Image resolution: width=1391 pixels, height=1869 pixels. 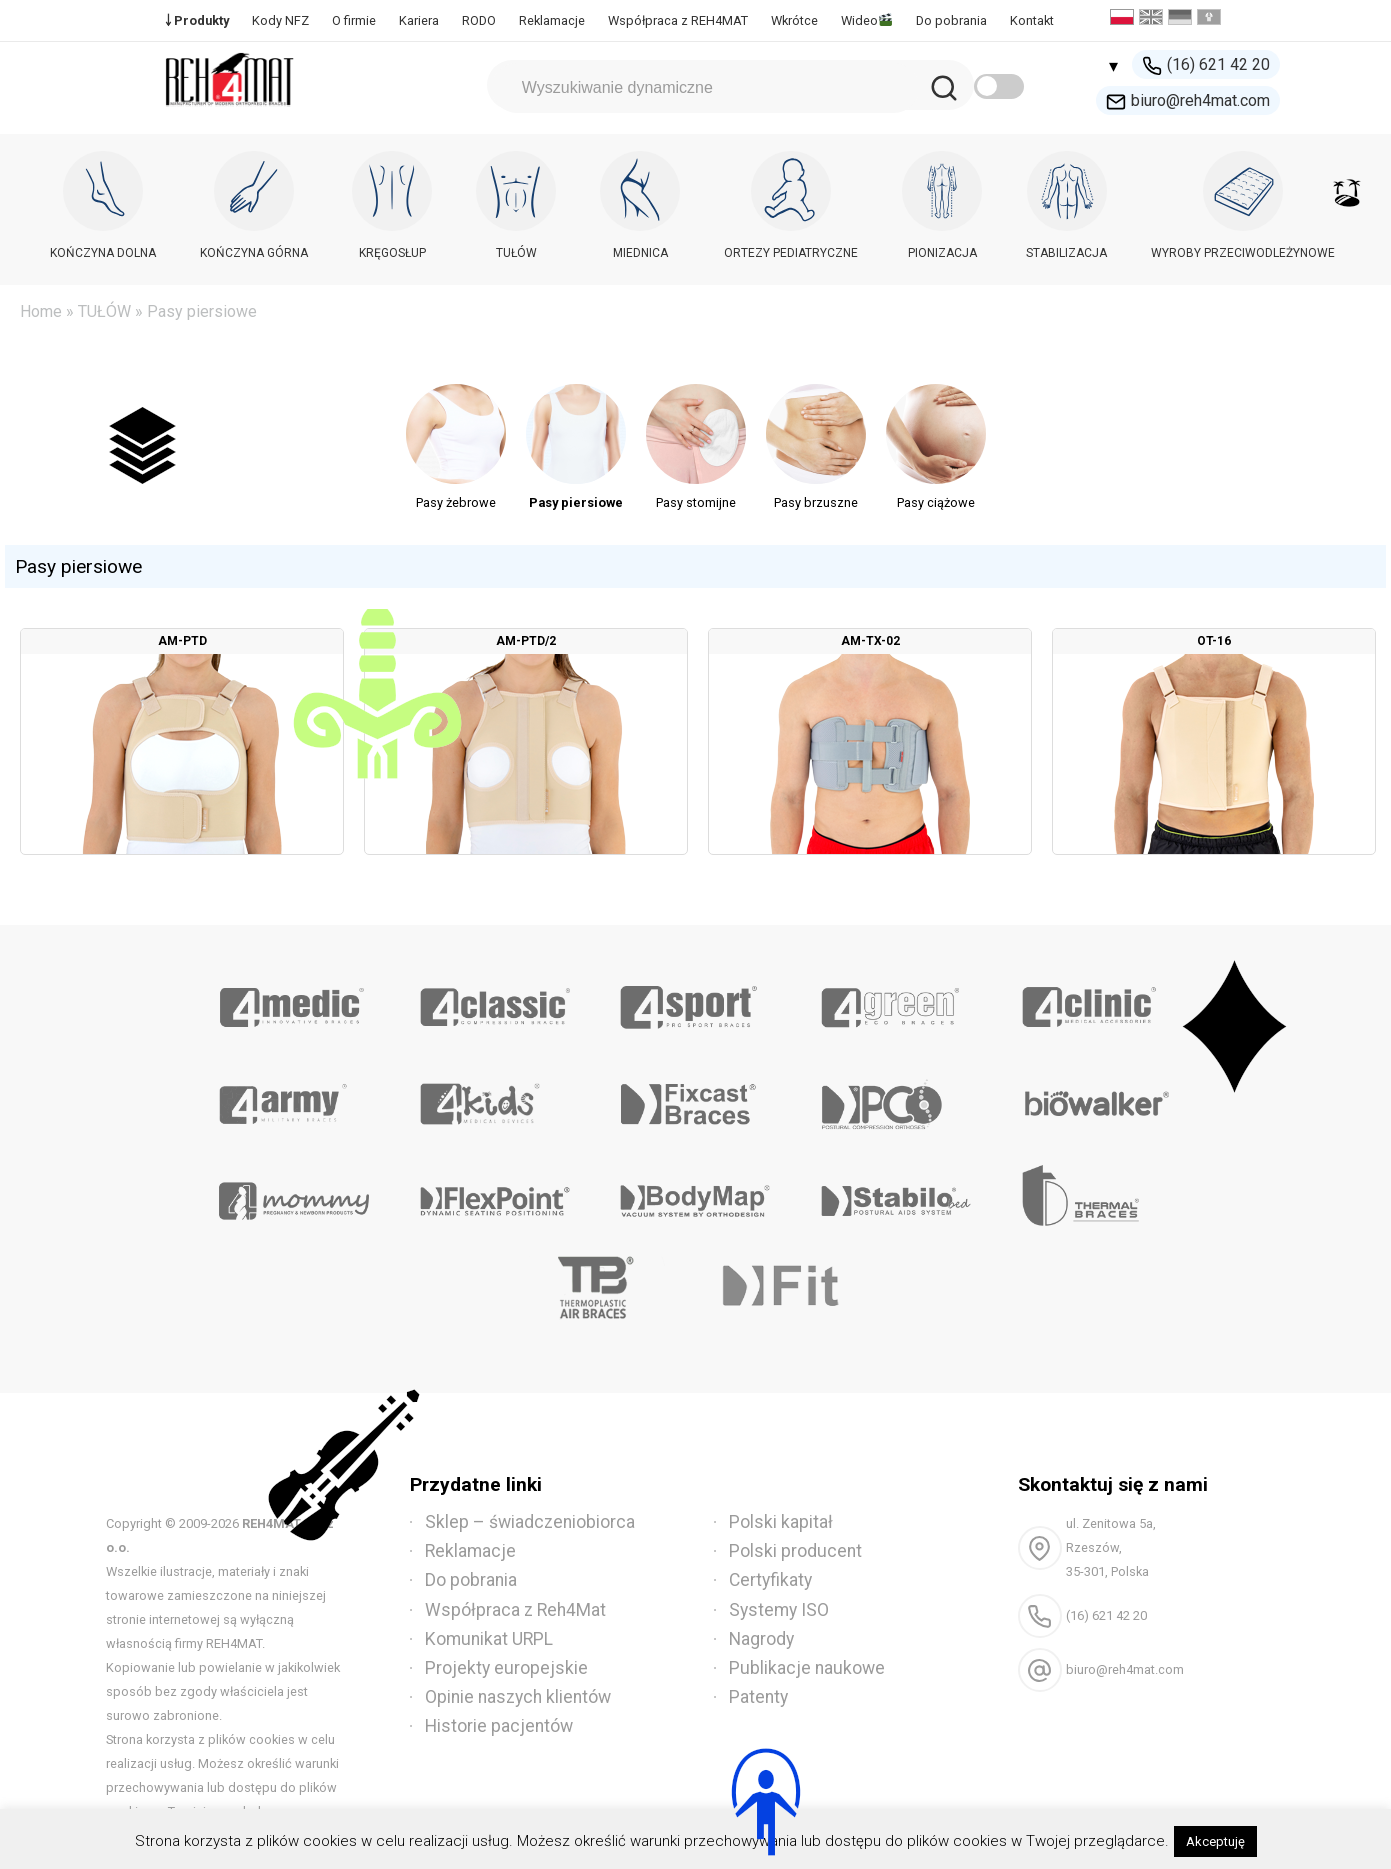 I want to click on indicates a desert or tropical location in a game, so click(x=1347, y=193).